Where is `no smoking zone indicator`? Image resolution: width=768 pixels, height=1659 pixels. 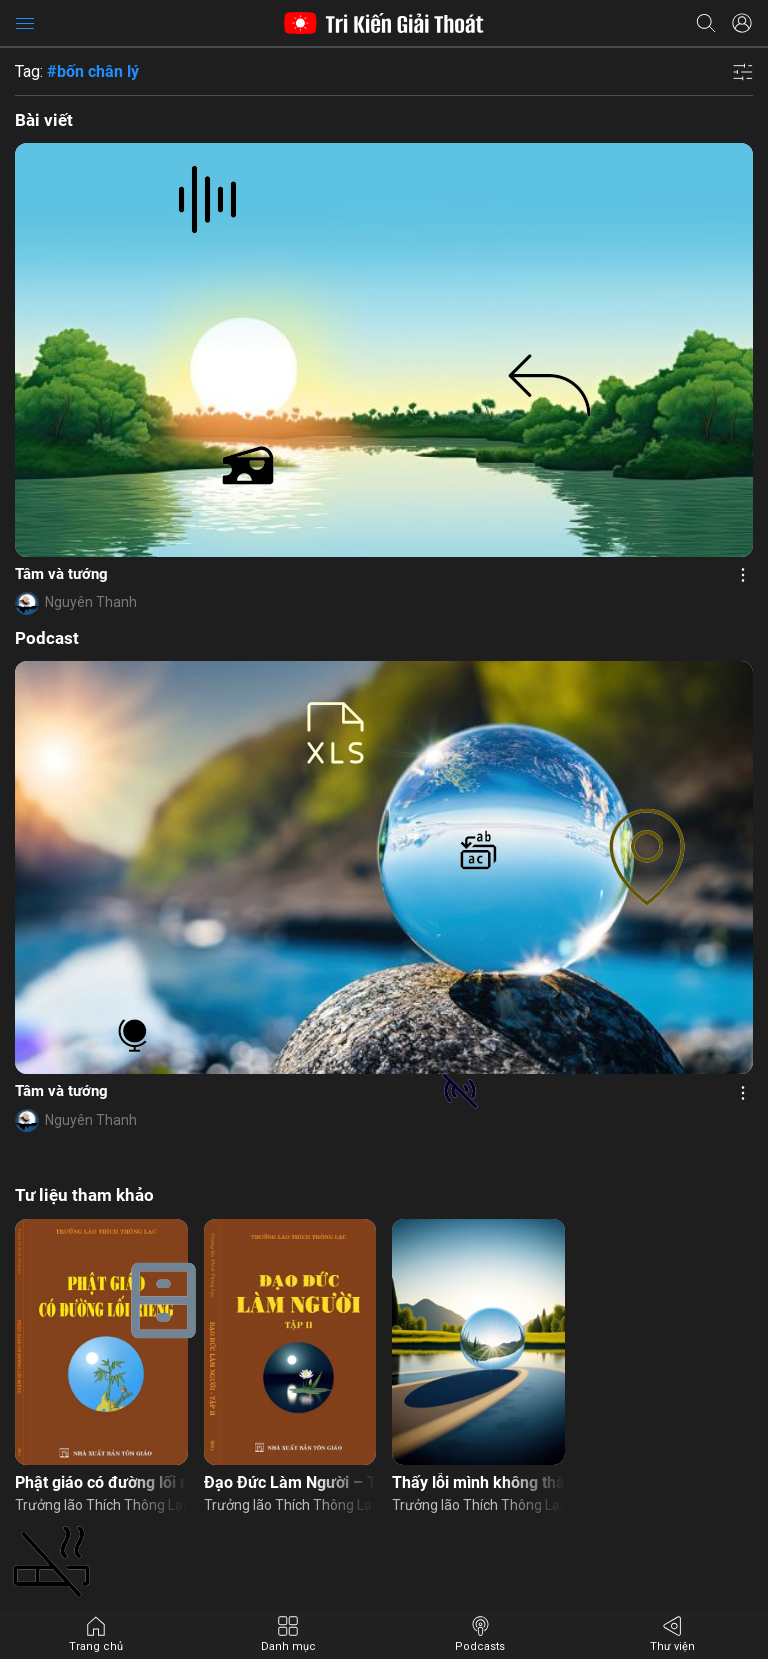
no smoking zone indicator is located at coordinates (51, 1564).